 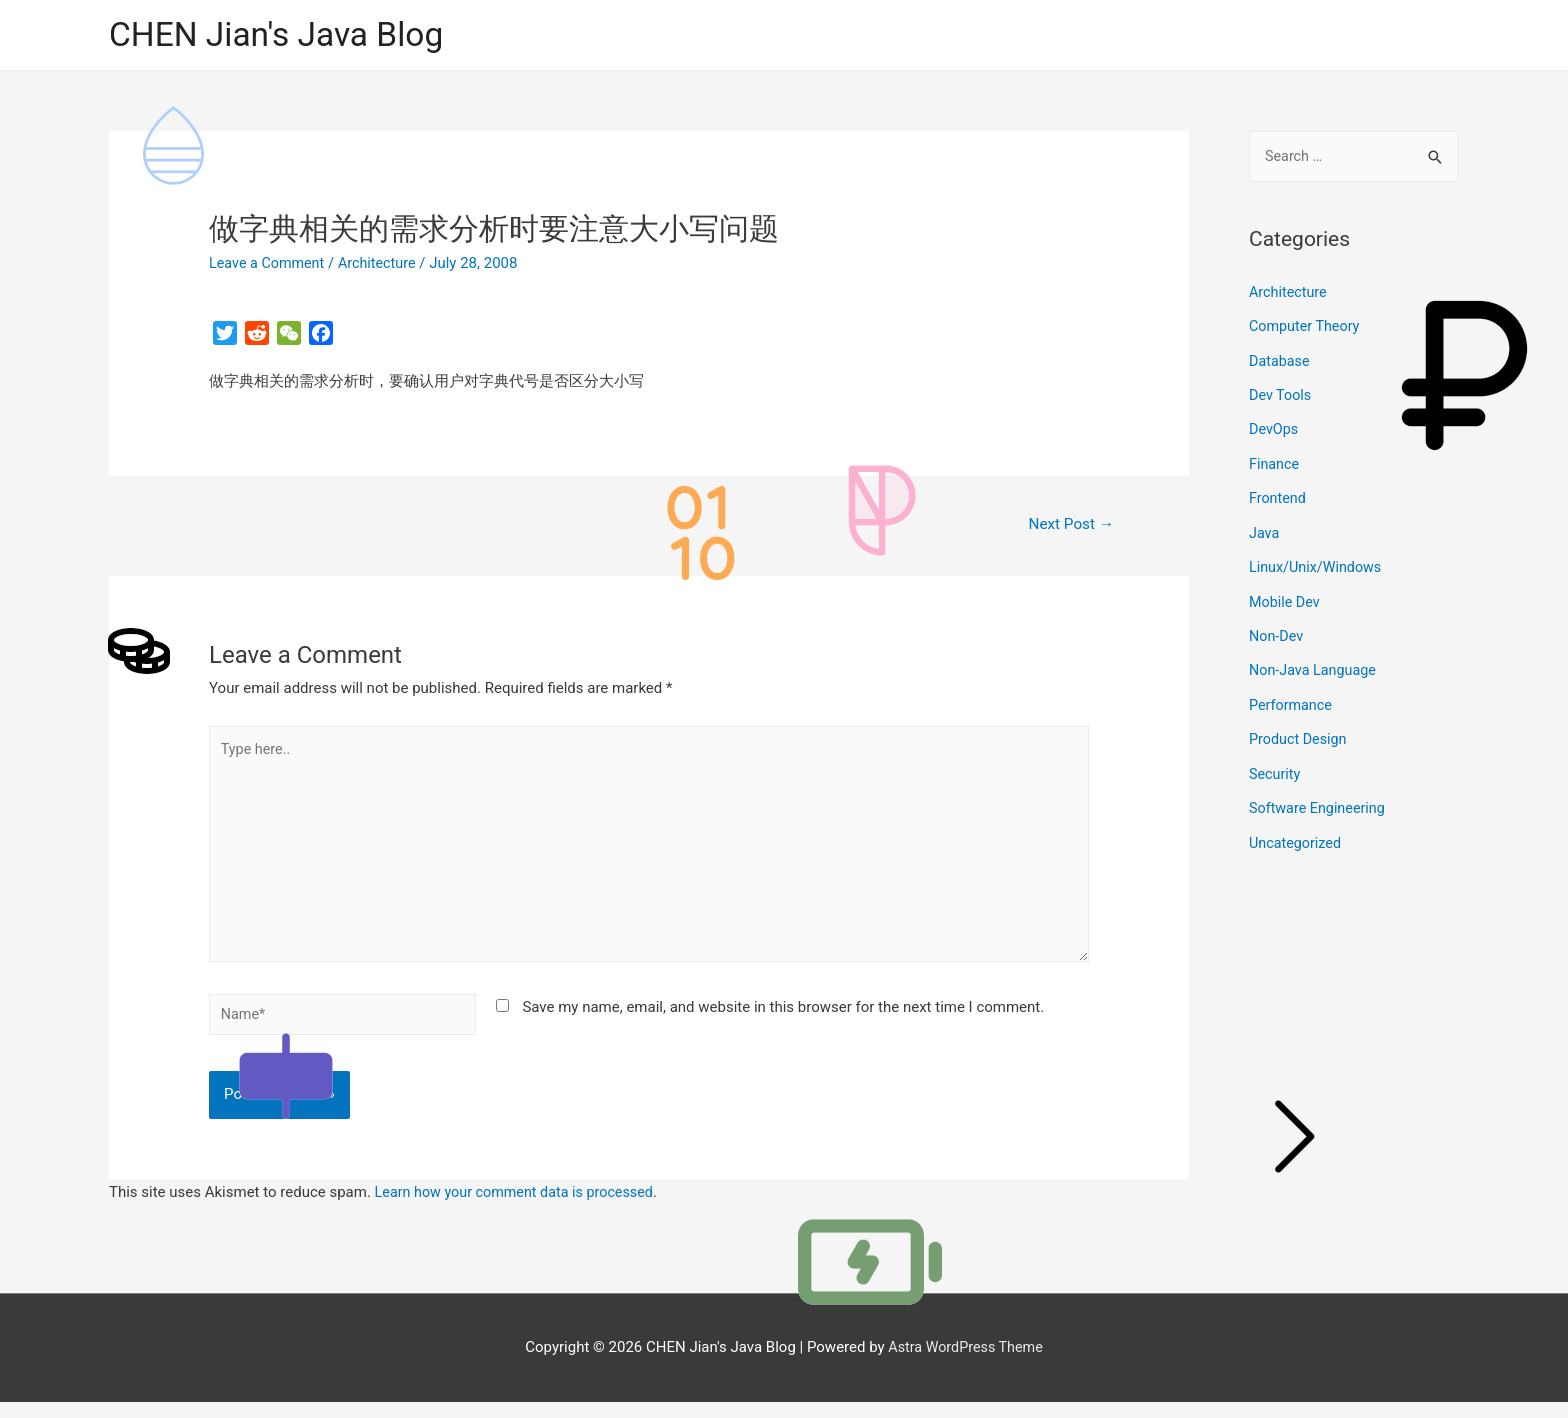 What do you see at coordinates (139, 651) in the screenshot?
I see `view your coin balance or currency` at bounding box center [139, 651].